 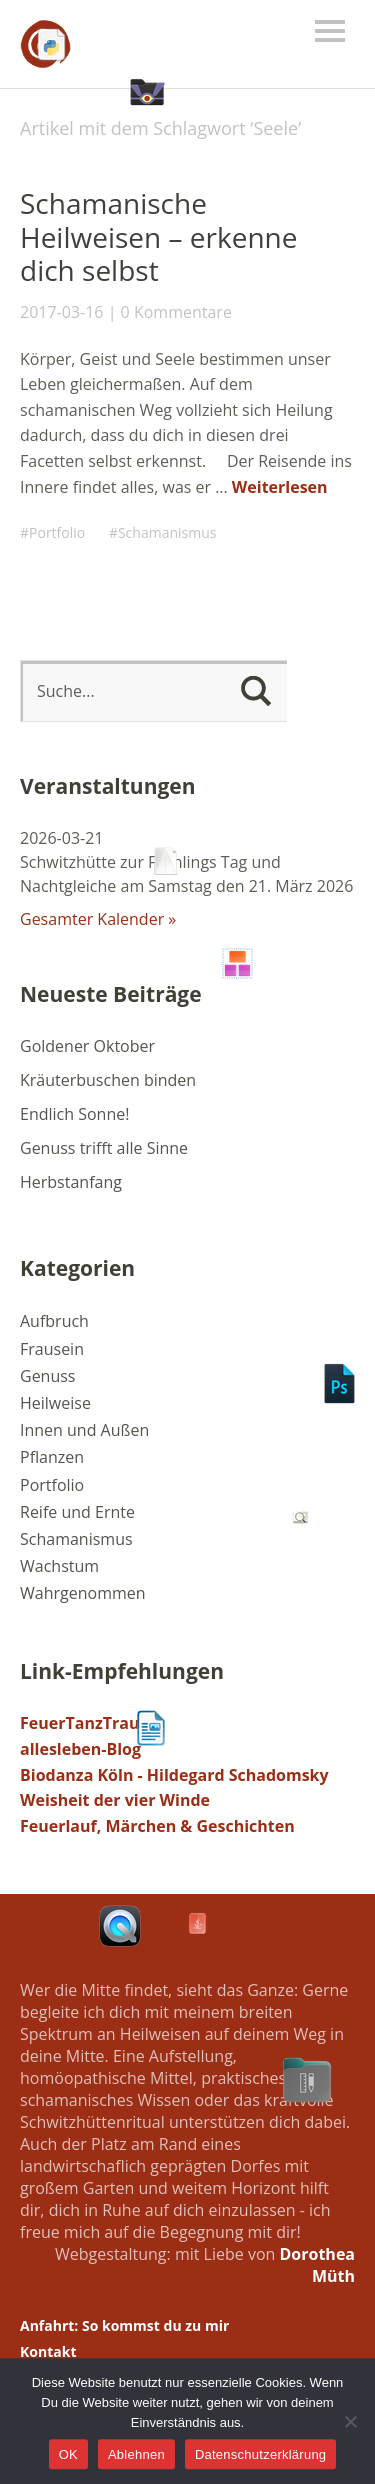 I want to click on python 3 source code file, so click(x=51, y=44).